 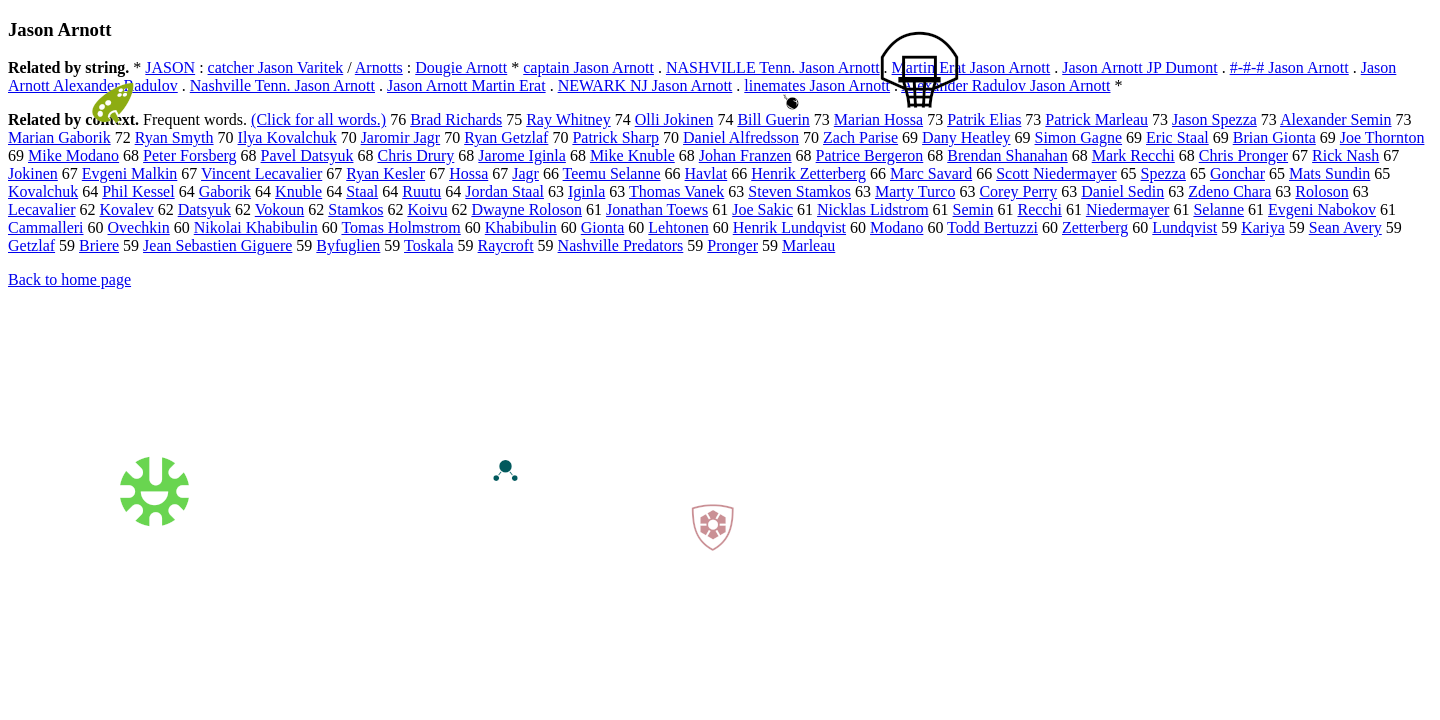 I want to click on demolish or destroy an item, so click(x=791, y=102).